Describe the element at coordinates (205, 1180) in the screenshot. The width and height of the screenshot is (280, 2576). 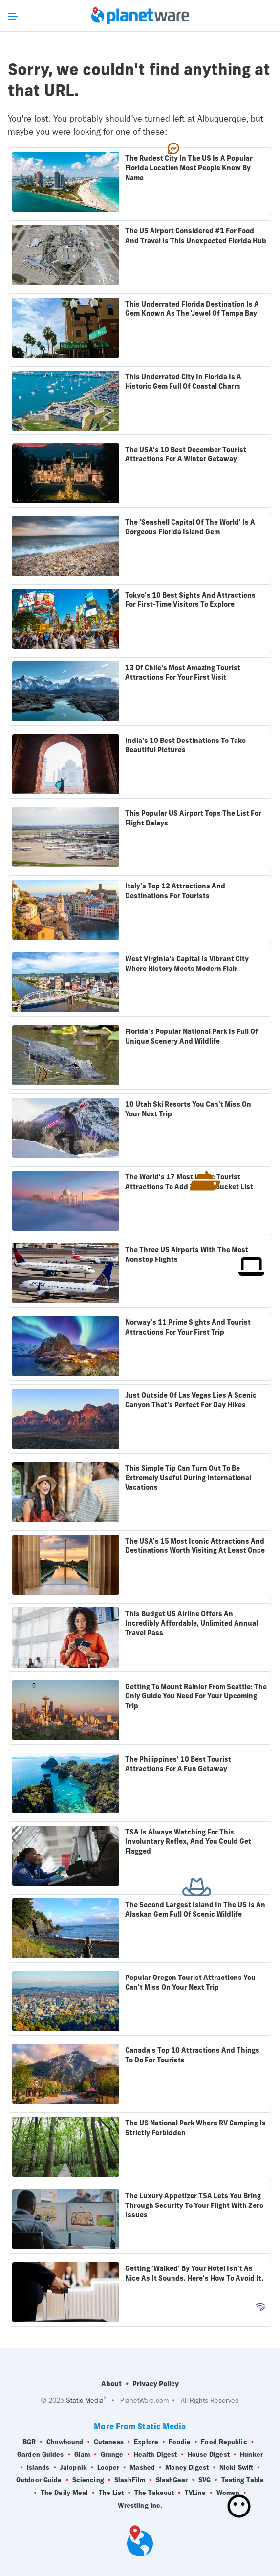
I see `select ferry as transportation mode` at that location.